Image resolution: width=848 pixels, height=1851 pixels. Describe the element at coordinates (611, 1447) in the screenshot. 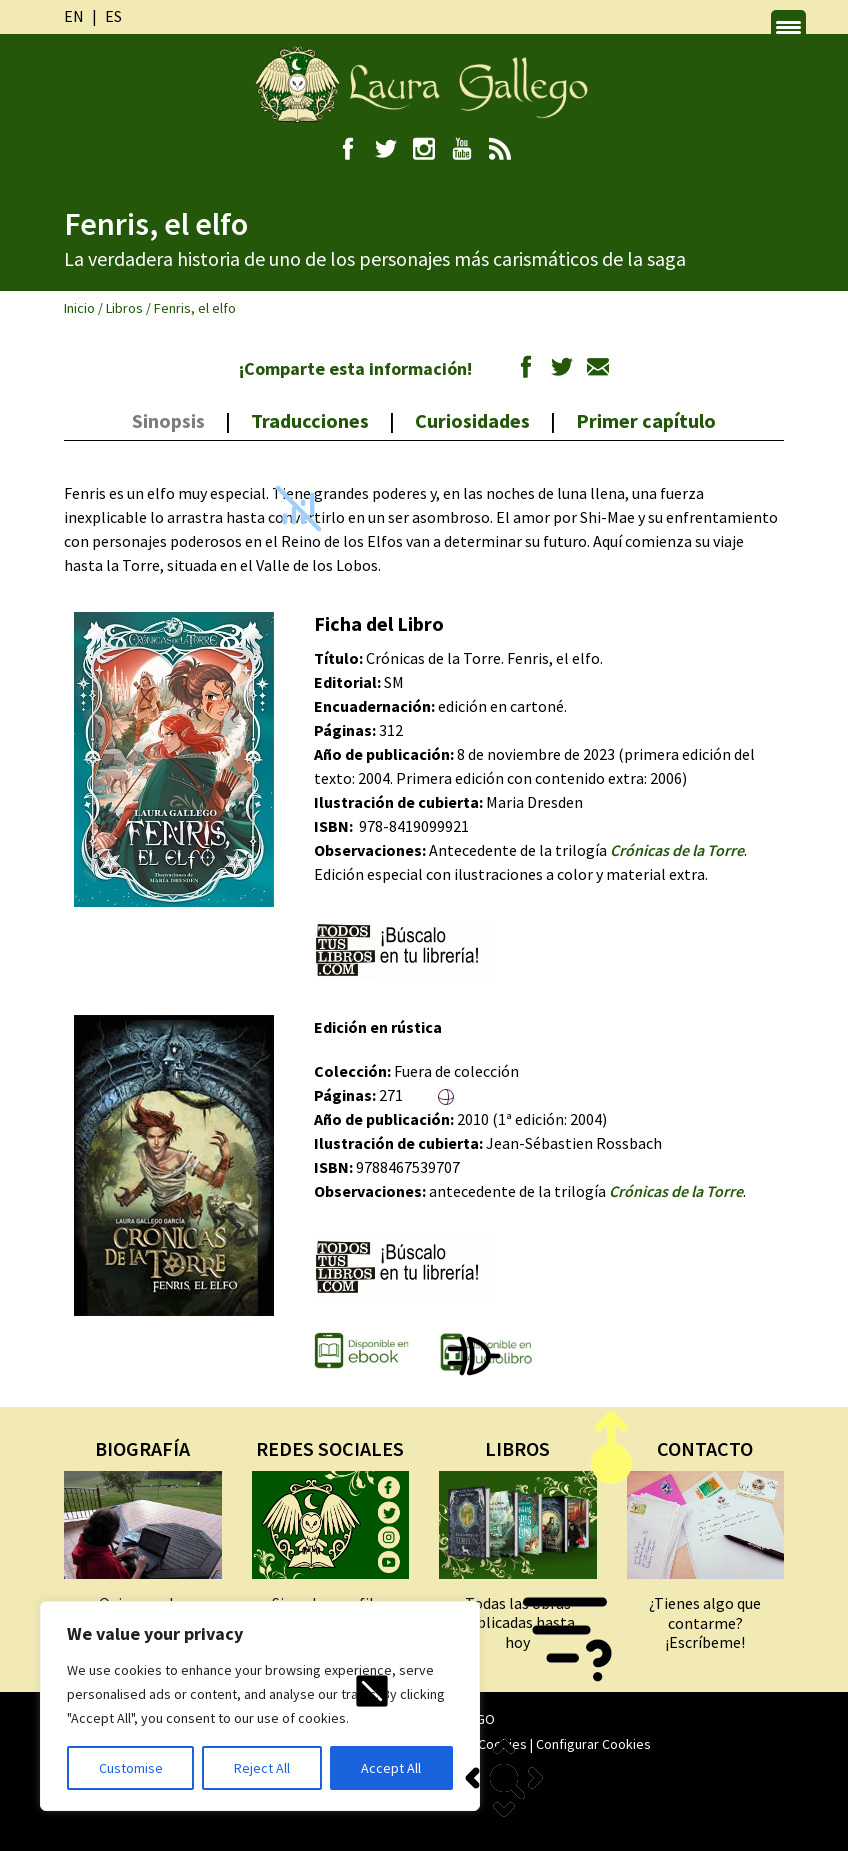

I see `swipe up to continue or dismiss` at that location.